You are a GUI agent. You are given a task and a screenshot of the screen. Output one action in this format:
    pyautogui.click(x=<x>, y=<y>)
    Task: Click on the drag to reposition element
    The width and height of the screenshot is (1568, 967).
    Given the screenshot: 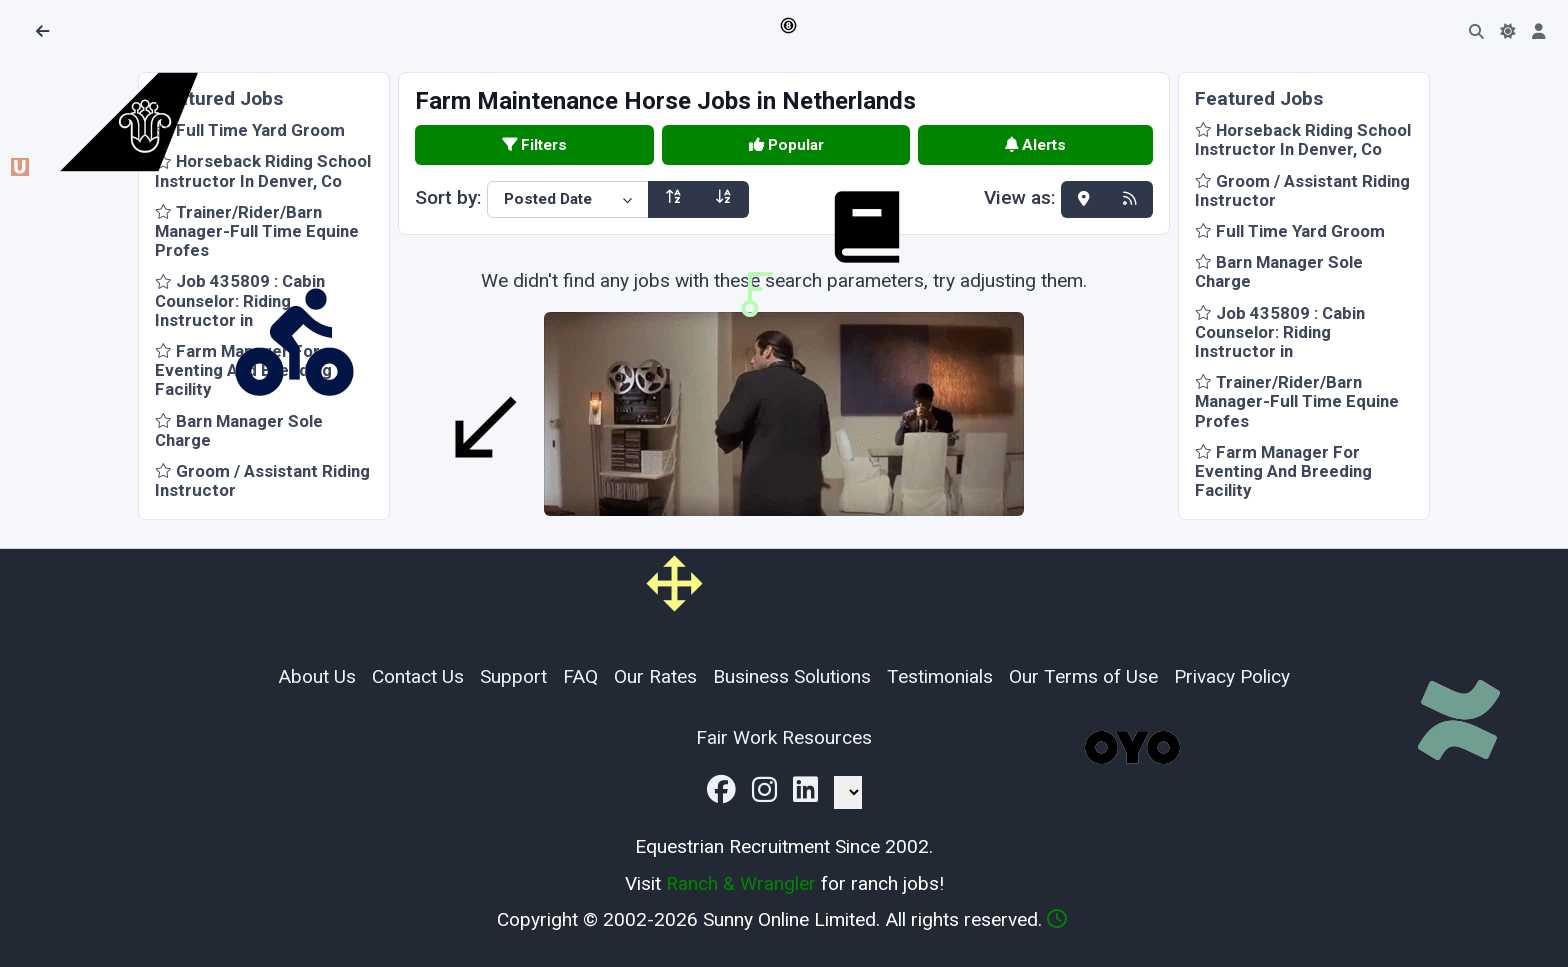 What is the action you would take?
    pyautogui.click(x=674, y=583)
    